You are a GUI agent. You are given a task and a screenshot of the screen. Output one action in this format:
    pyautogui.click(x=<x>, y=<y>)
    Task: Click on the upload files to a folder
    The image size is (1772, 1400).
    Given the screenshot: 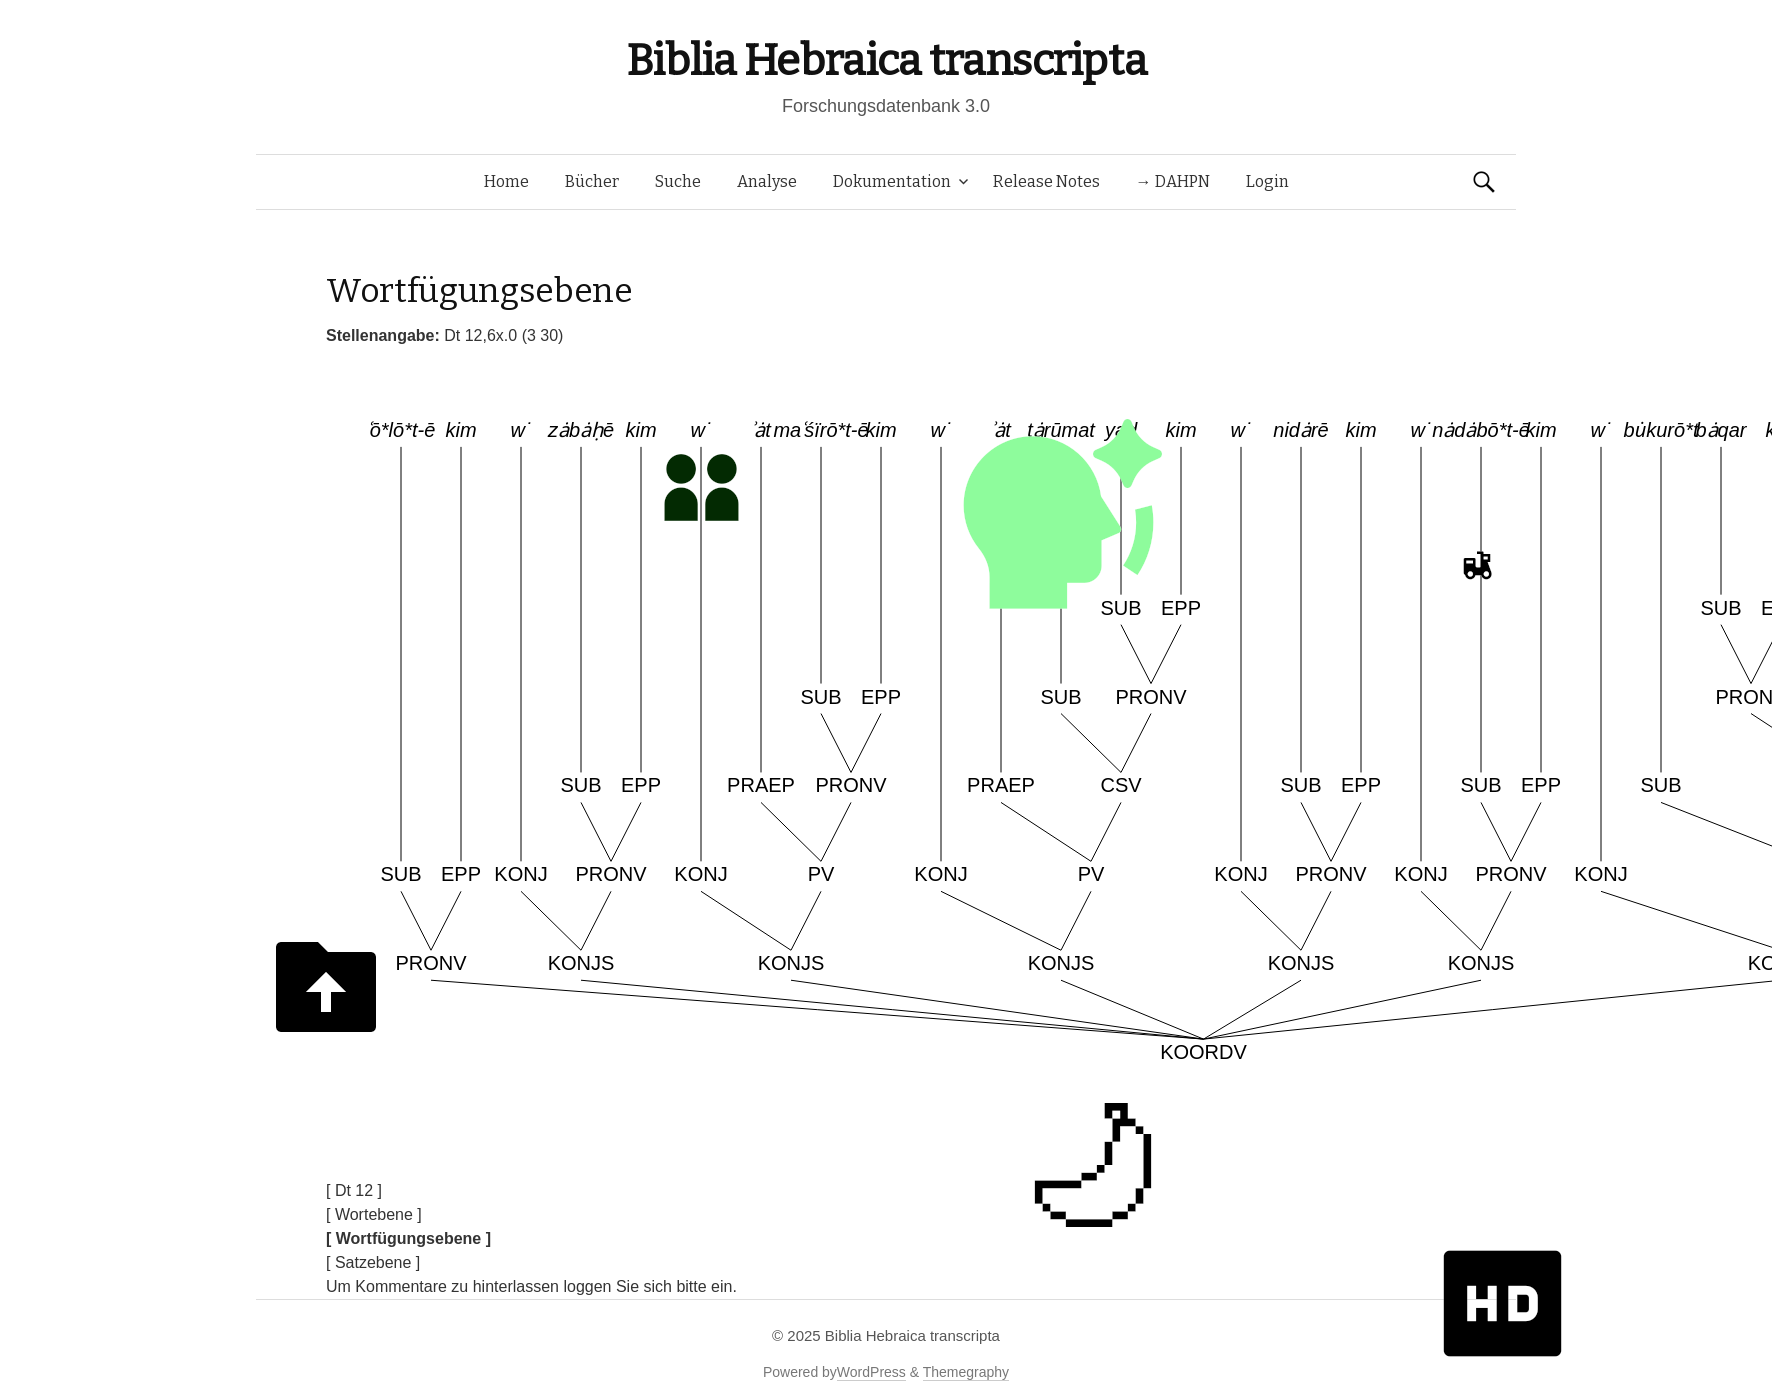 What is the action you would take?
    pyautogui.click(x=326, y=987)
    